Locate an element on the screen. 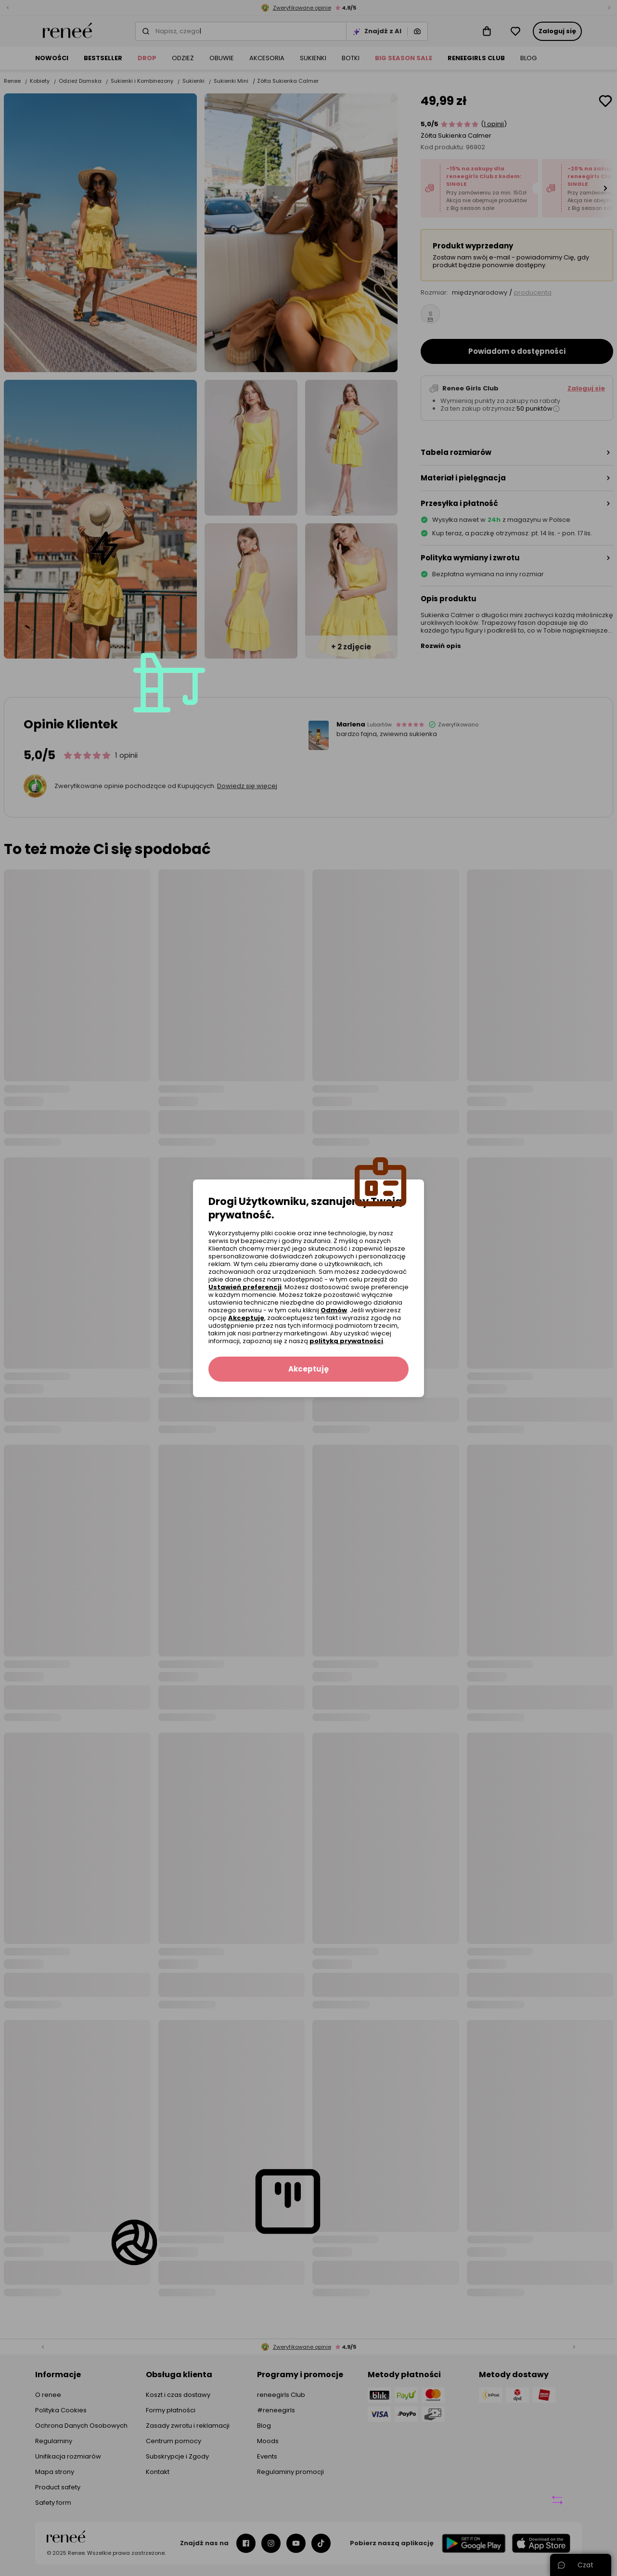  access volleyball or beach sports content is located at coordinates (134, 2242).